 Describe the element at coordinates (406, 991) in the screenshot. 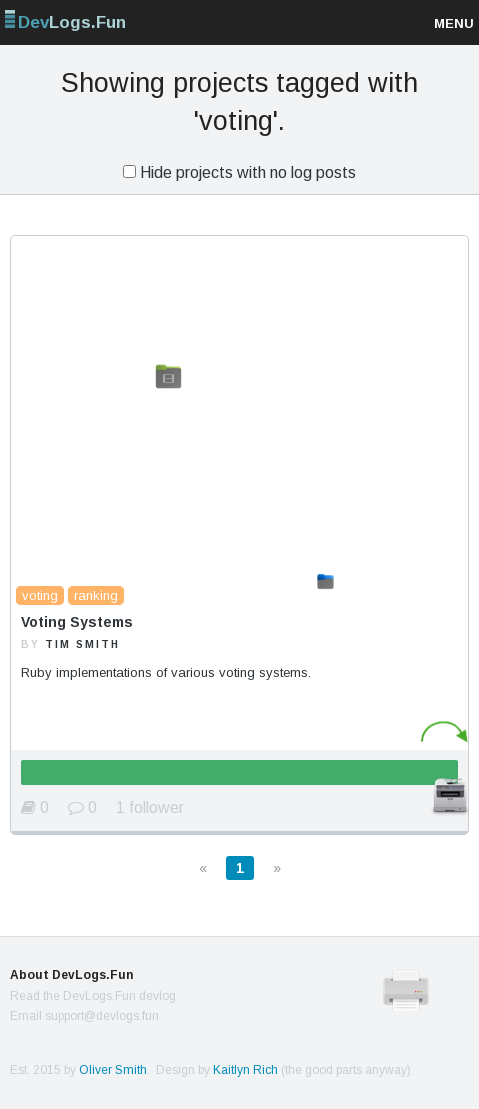

I see `print the current document` at that location.